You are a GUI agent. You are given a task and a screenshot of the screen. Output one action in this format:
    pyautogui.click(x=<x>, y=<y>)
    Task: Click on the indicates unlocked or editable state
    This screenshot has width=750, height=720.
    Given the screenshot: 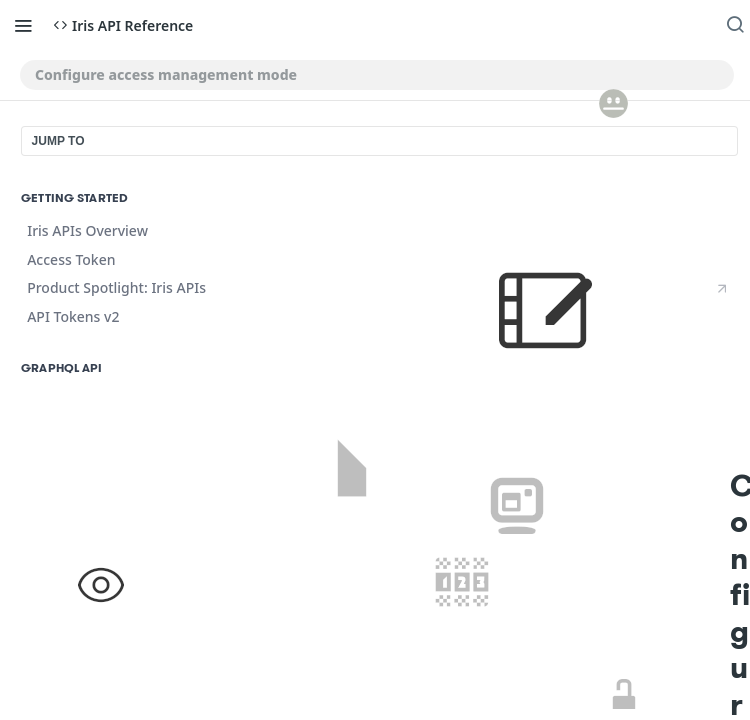 What is the action you would take?
    pyautogui.click(x=624, y=694)
    